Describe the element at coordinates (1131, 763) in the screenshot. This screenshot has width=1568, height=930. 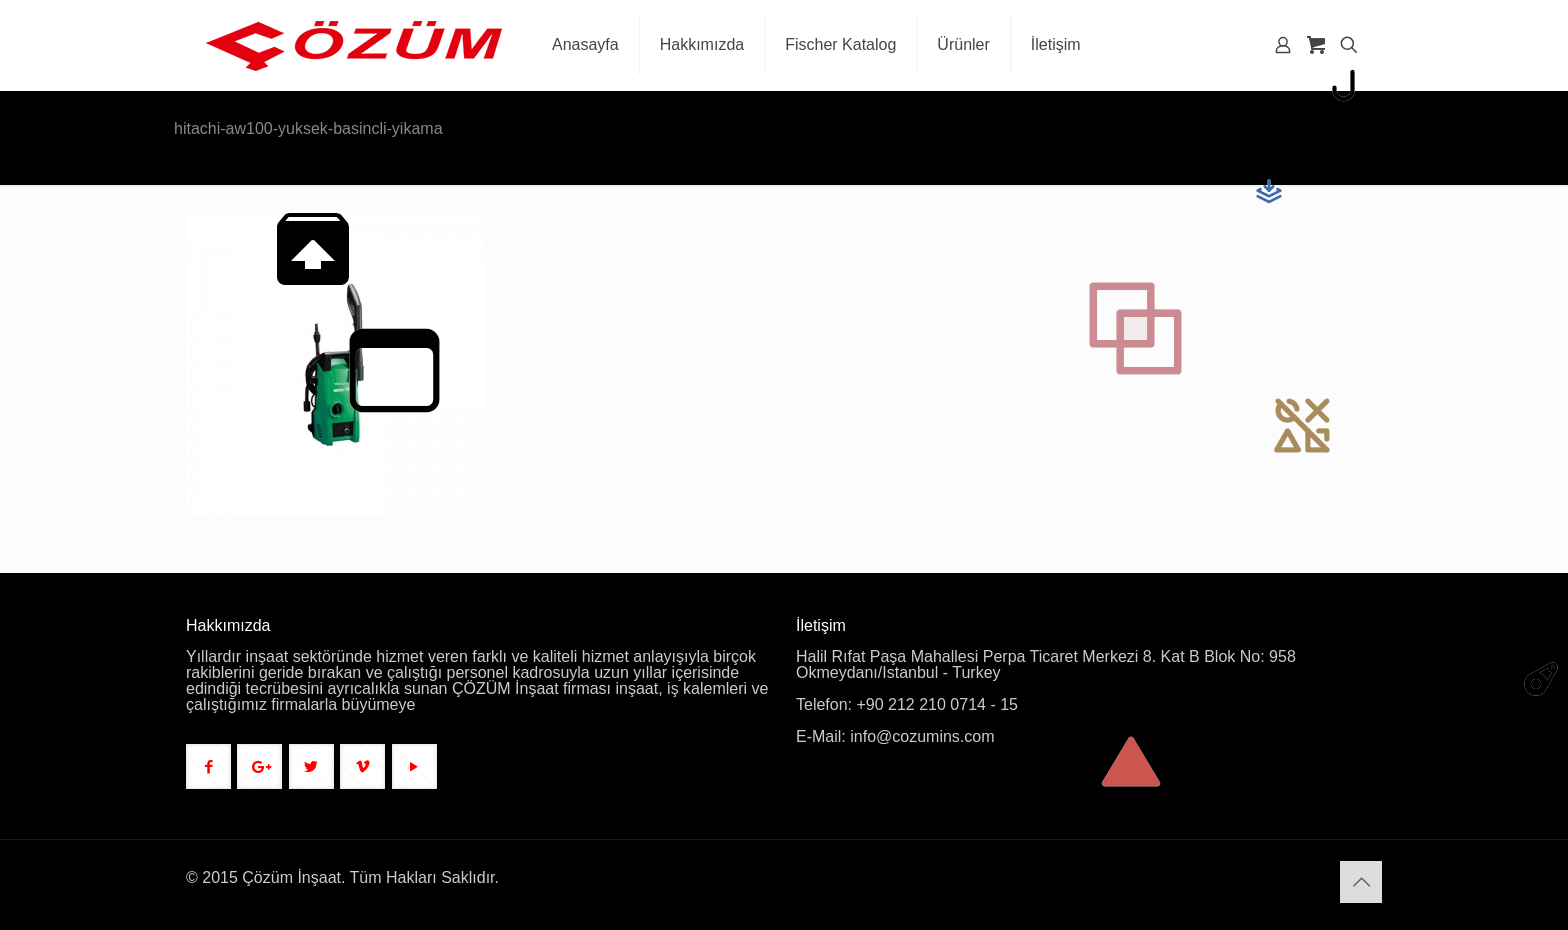
I see `vercel platform logo` at that location.